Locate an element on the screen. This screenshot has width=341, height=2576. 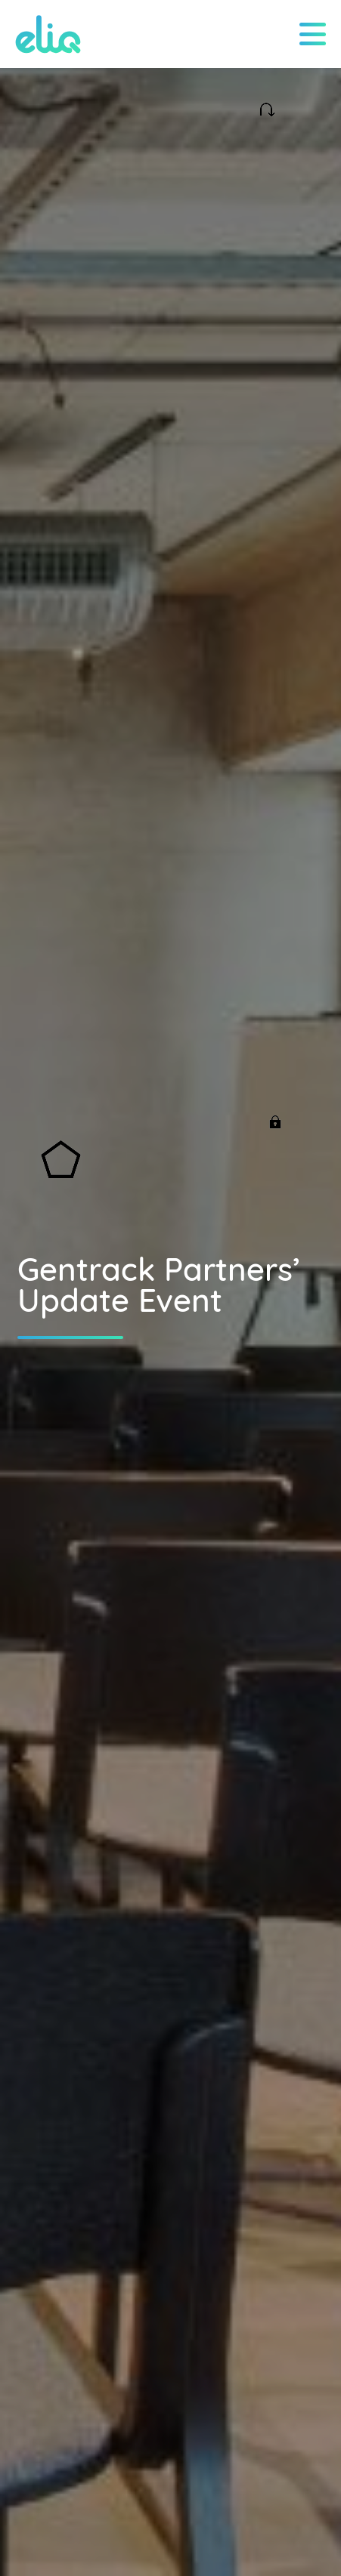
indicates a locked or secured item is located at coordinates (275, 1122).